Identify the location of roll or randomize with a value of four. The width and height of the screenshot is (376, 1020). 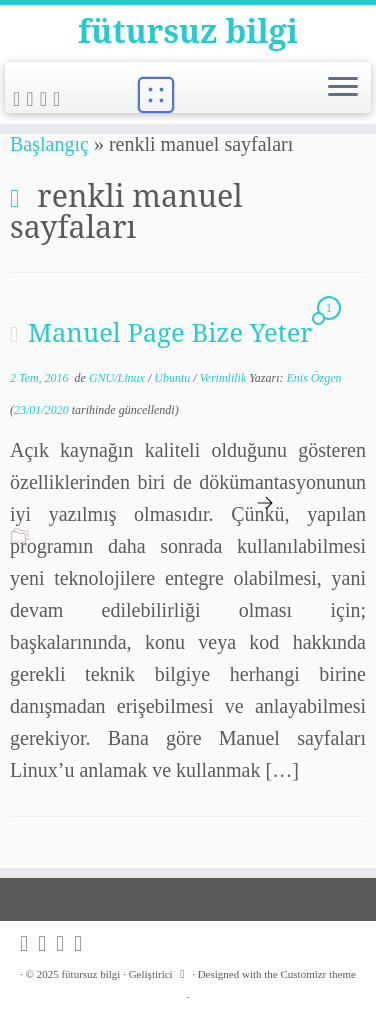
(156, 95).